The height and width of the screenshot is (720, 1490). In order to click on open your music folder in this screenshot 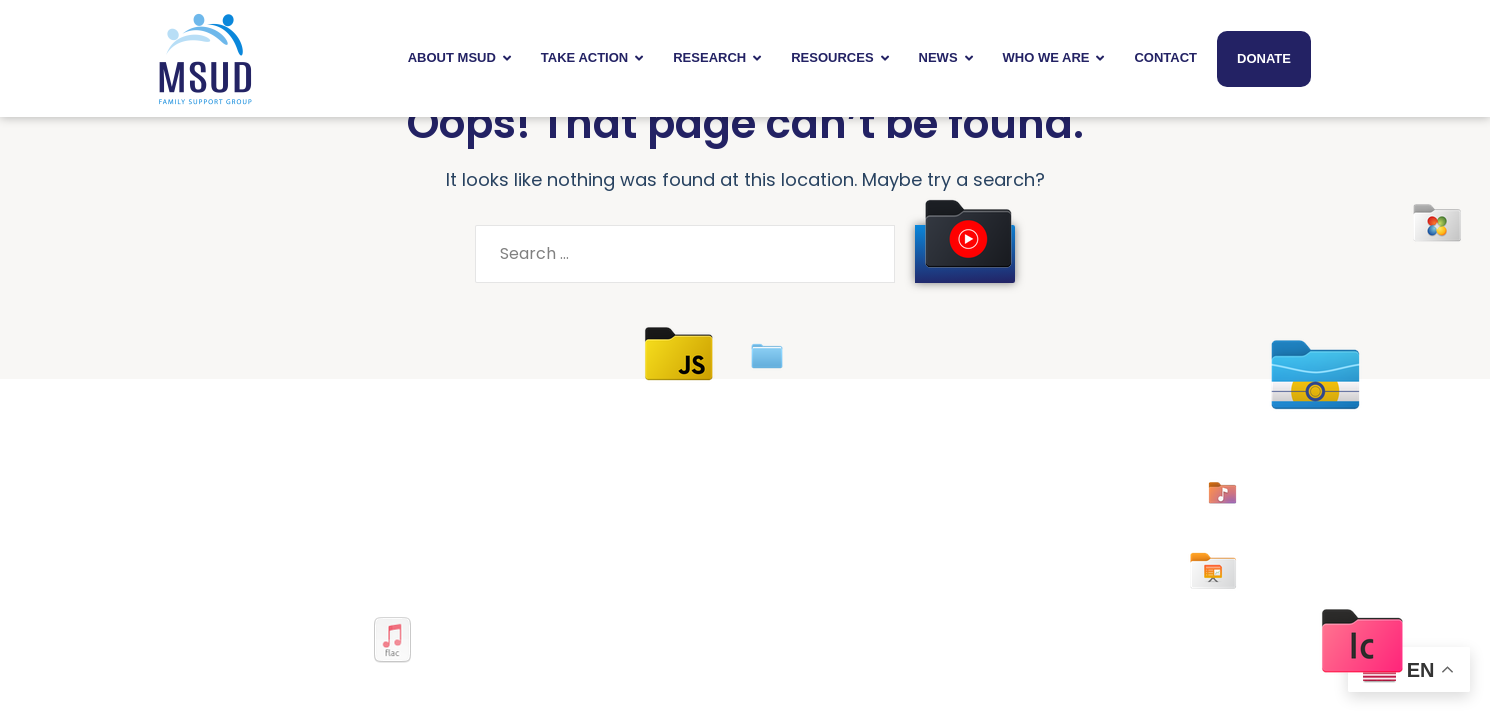, I will do `click(1222, 493)`.